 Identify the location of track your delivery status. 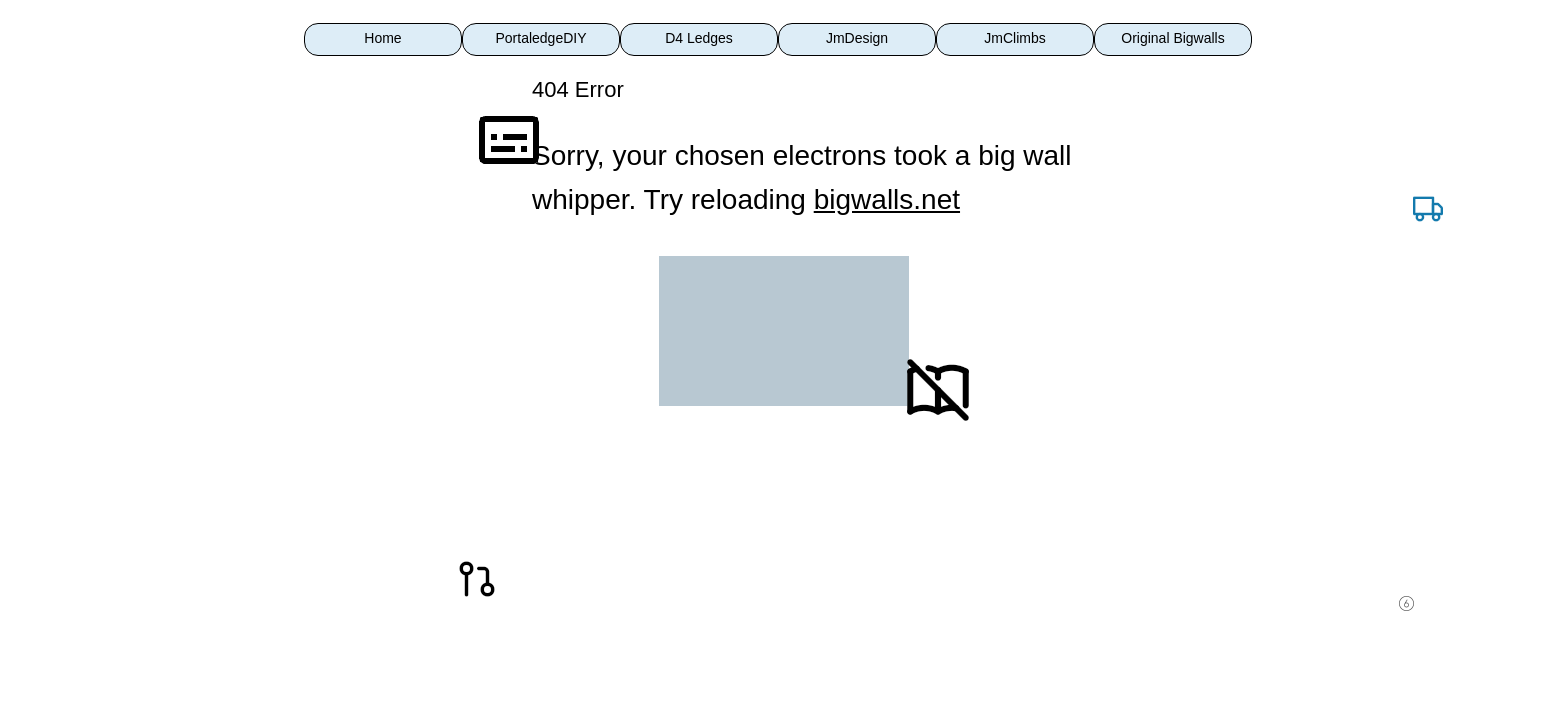
(1428, 209).